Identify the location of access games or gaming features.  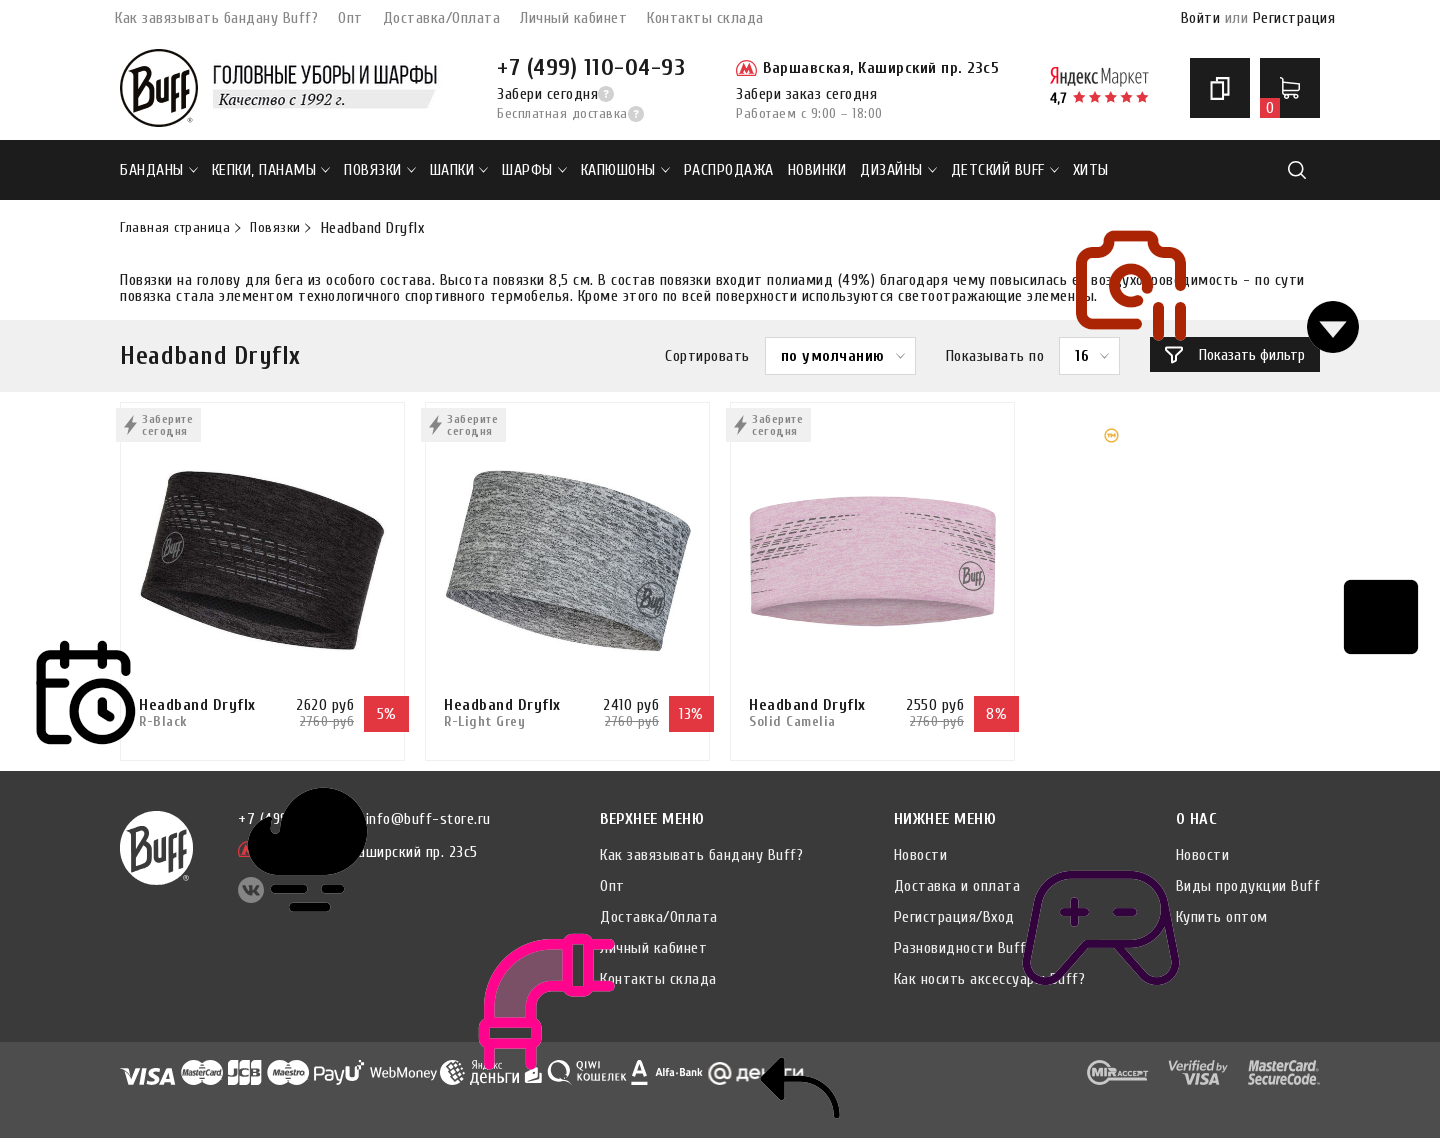
(1101, 928).